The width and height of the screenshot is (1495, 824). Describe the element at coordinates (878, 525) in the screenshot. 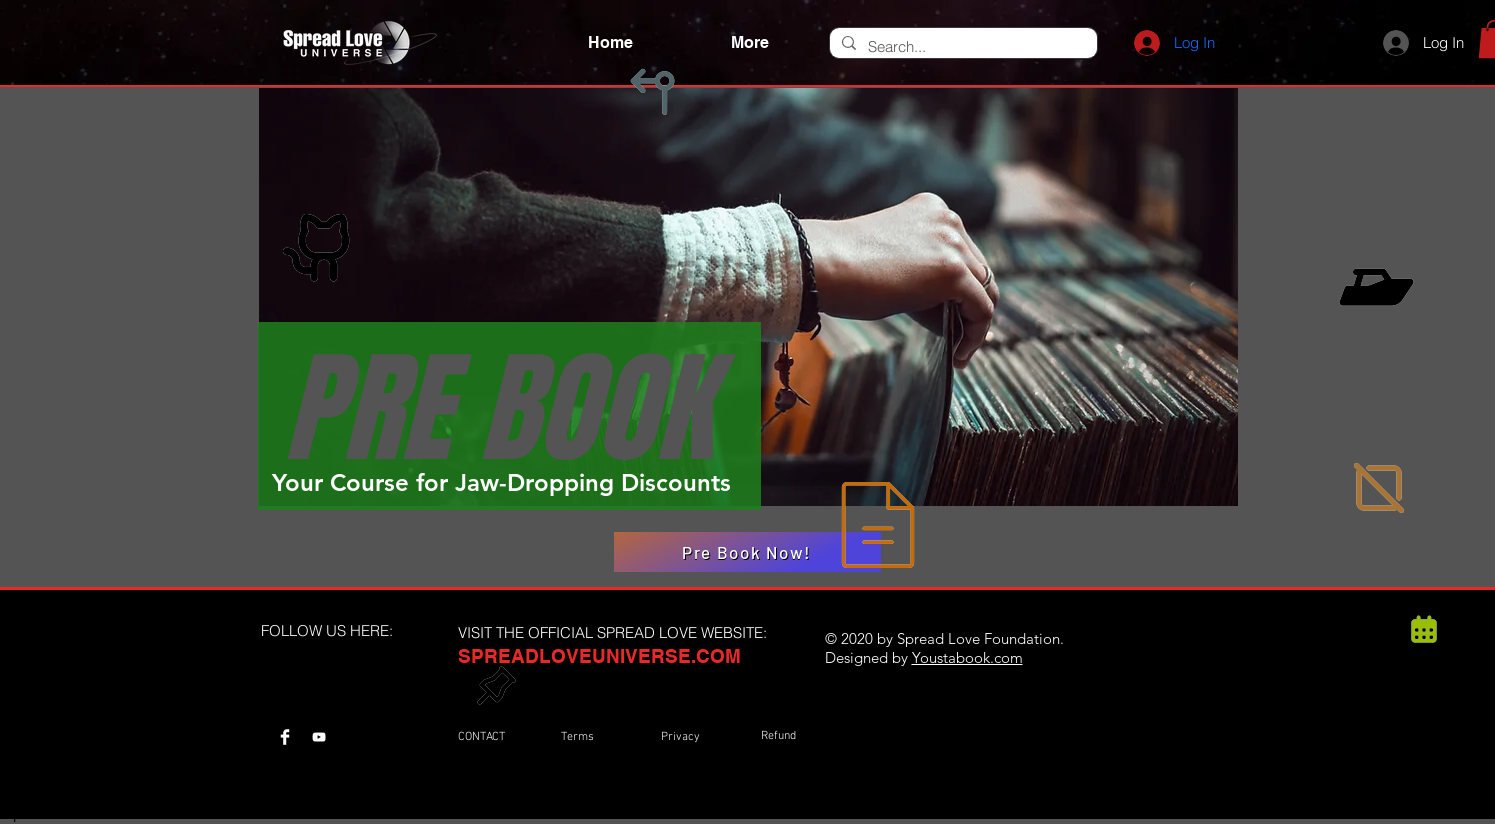

I see `view document or text file` at that location.